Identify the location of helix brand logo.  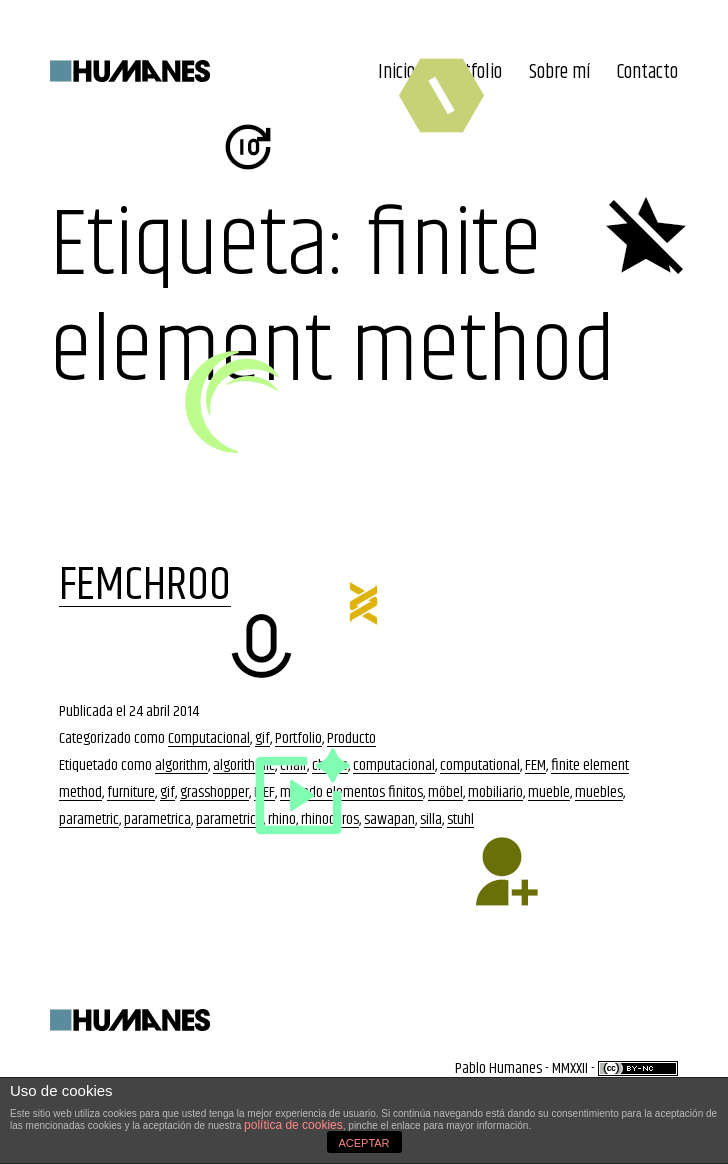
(363, 603).